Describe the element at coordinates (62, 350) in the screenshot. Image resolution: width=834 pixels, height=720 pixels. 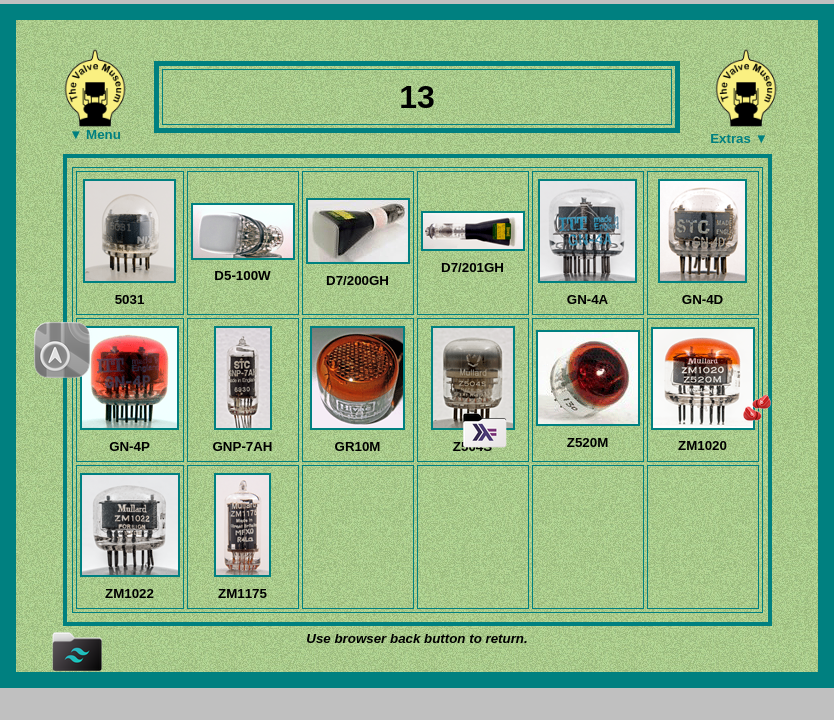
I see `open apple maps` at that location.